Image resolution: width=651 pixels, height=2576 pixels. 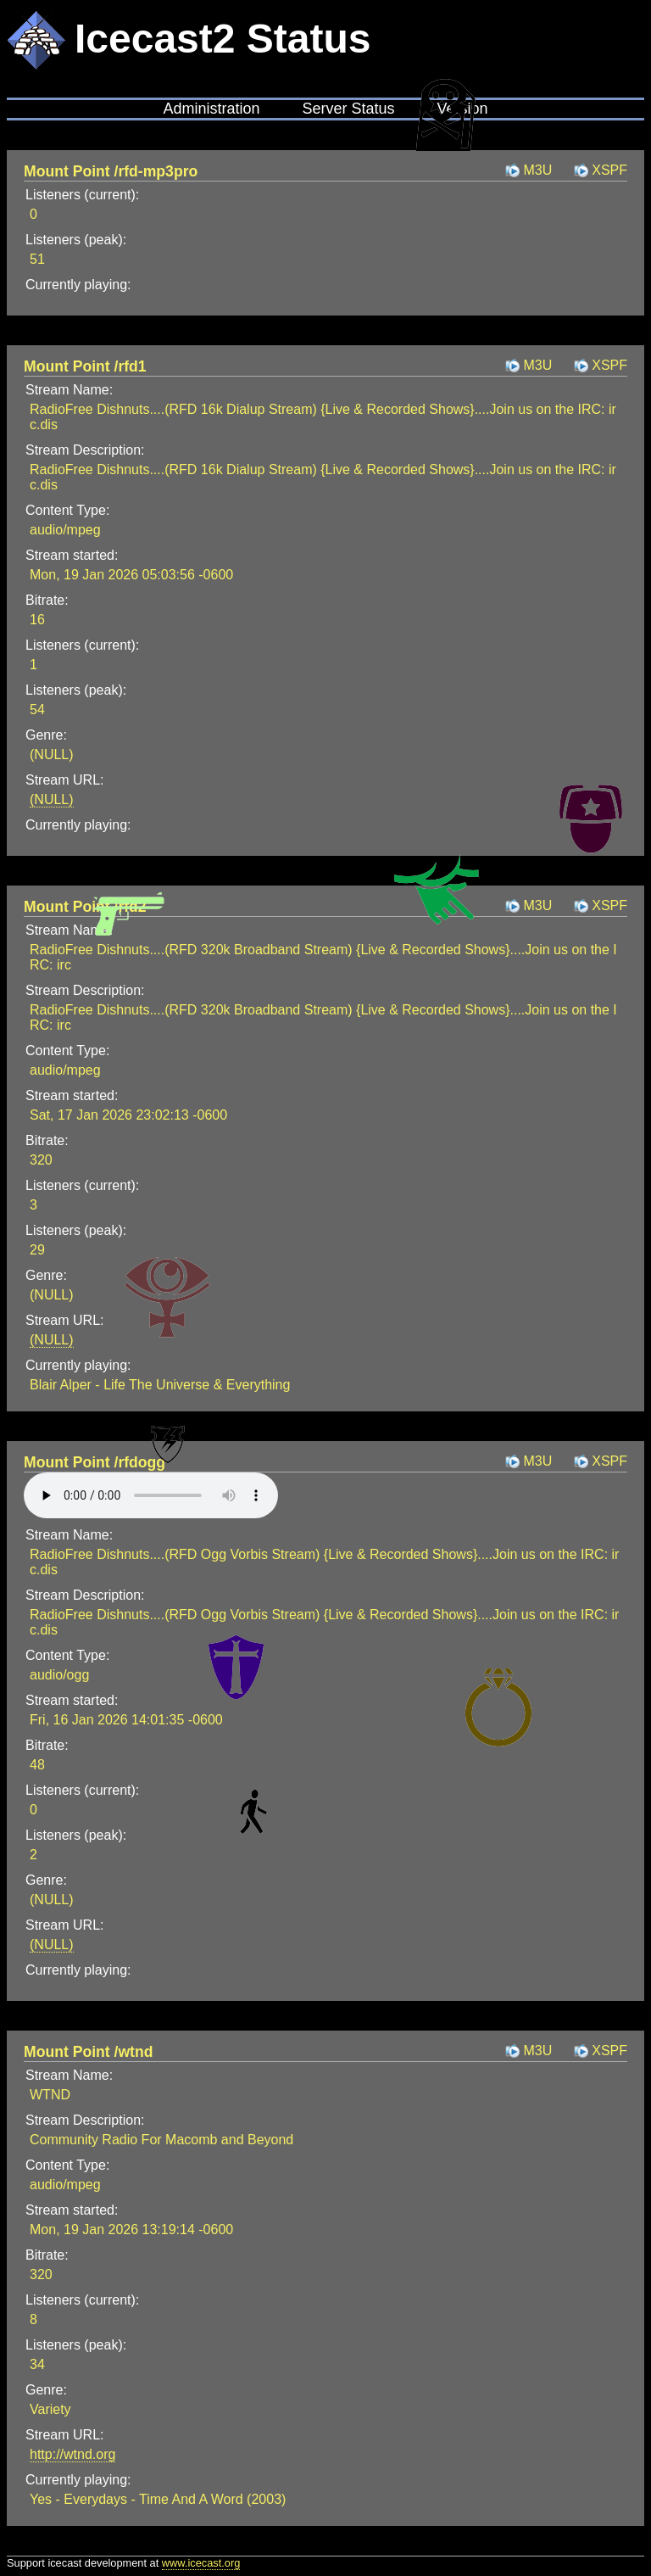 What do you see at coordinates (168, 1444) in the screenshot?
I see `activate electric shield ability` at bounding box center [168, 1444].